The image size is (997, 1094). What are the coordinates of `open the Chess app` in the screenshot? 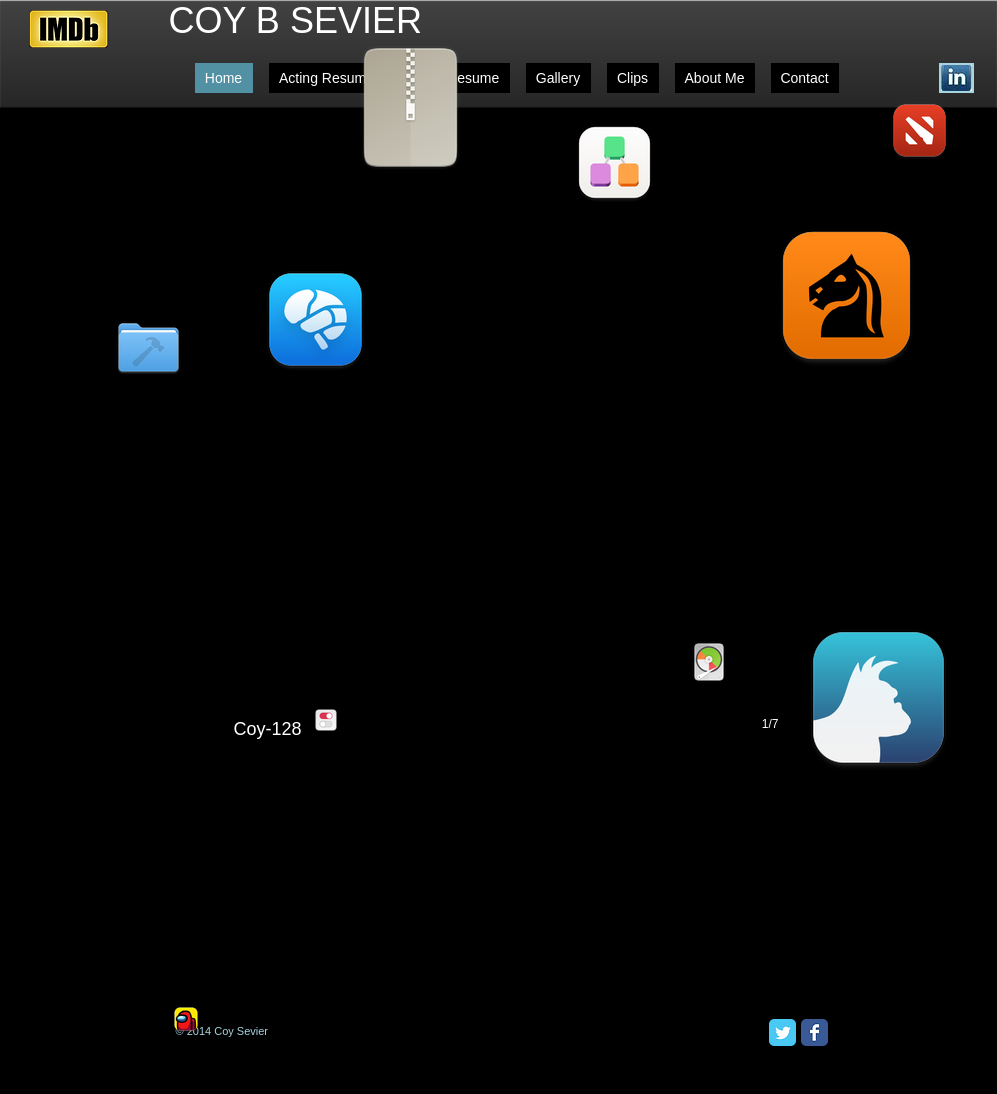 It's located at (846, 295).